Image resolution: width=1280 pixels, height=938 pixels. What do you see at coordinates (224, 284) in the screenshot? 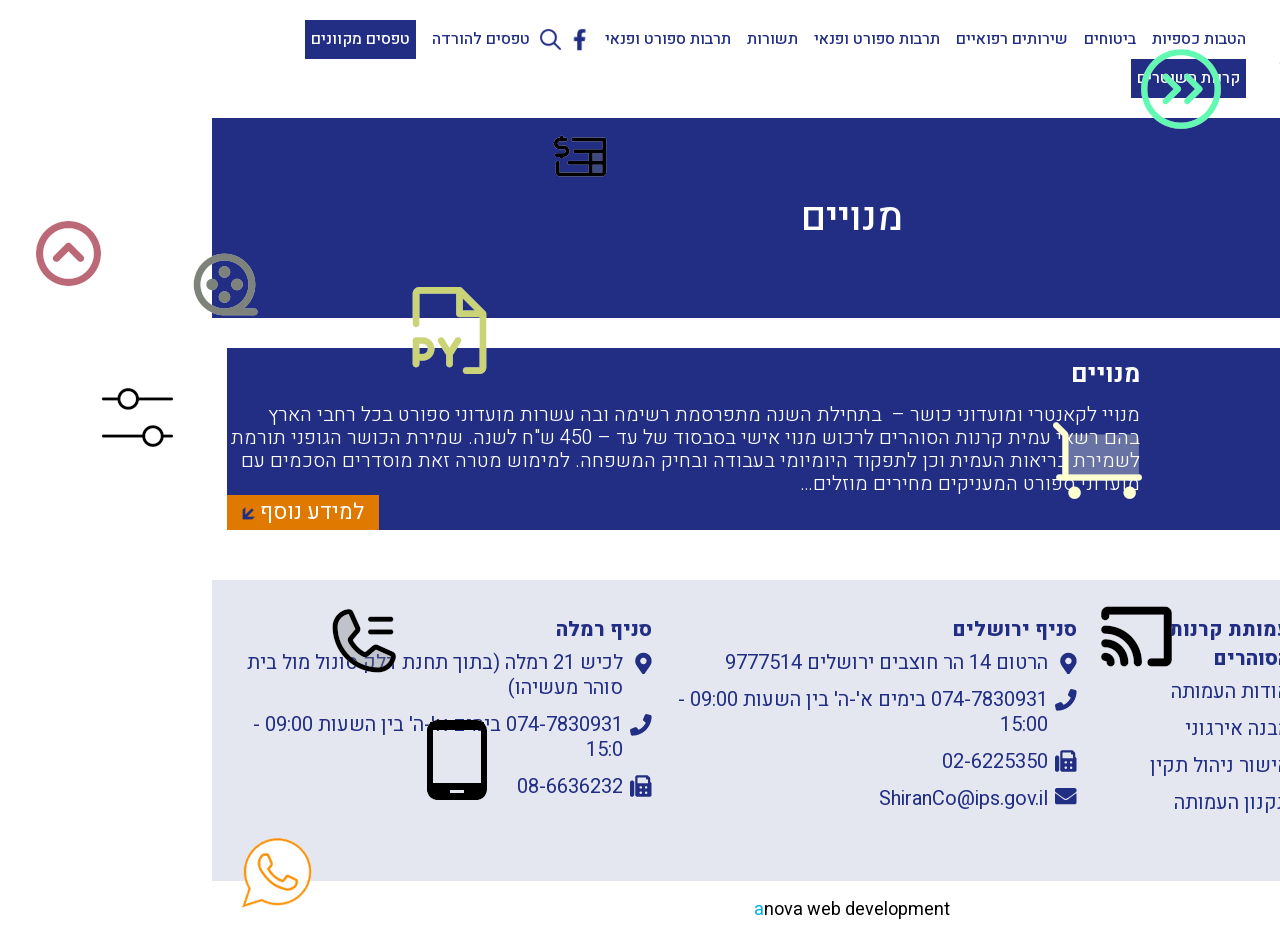
I see `access video or movie library` at bounding box center [224, 284].